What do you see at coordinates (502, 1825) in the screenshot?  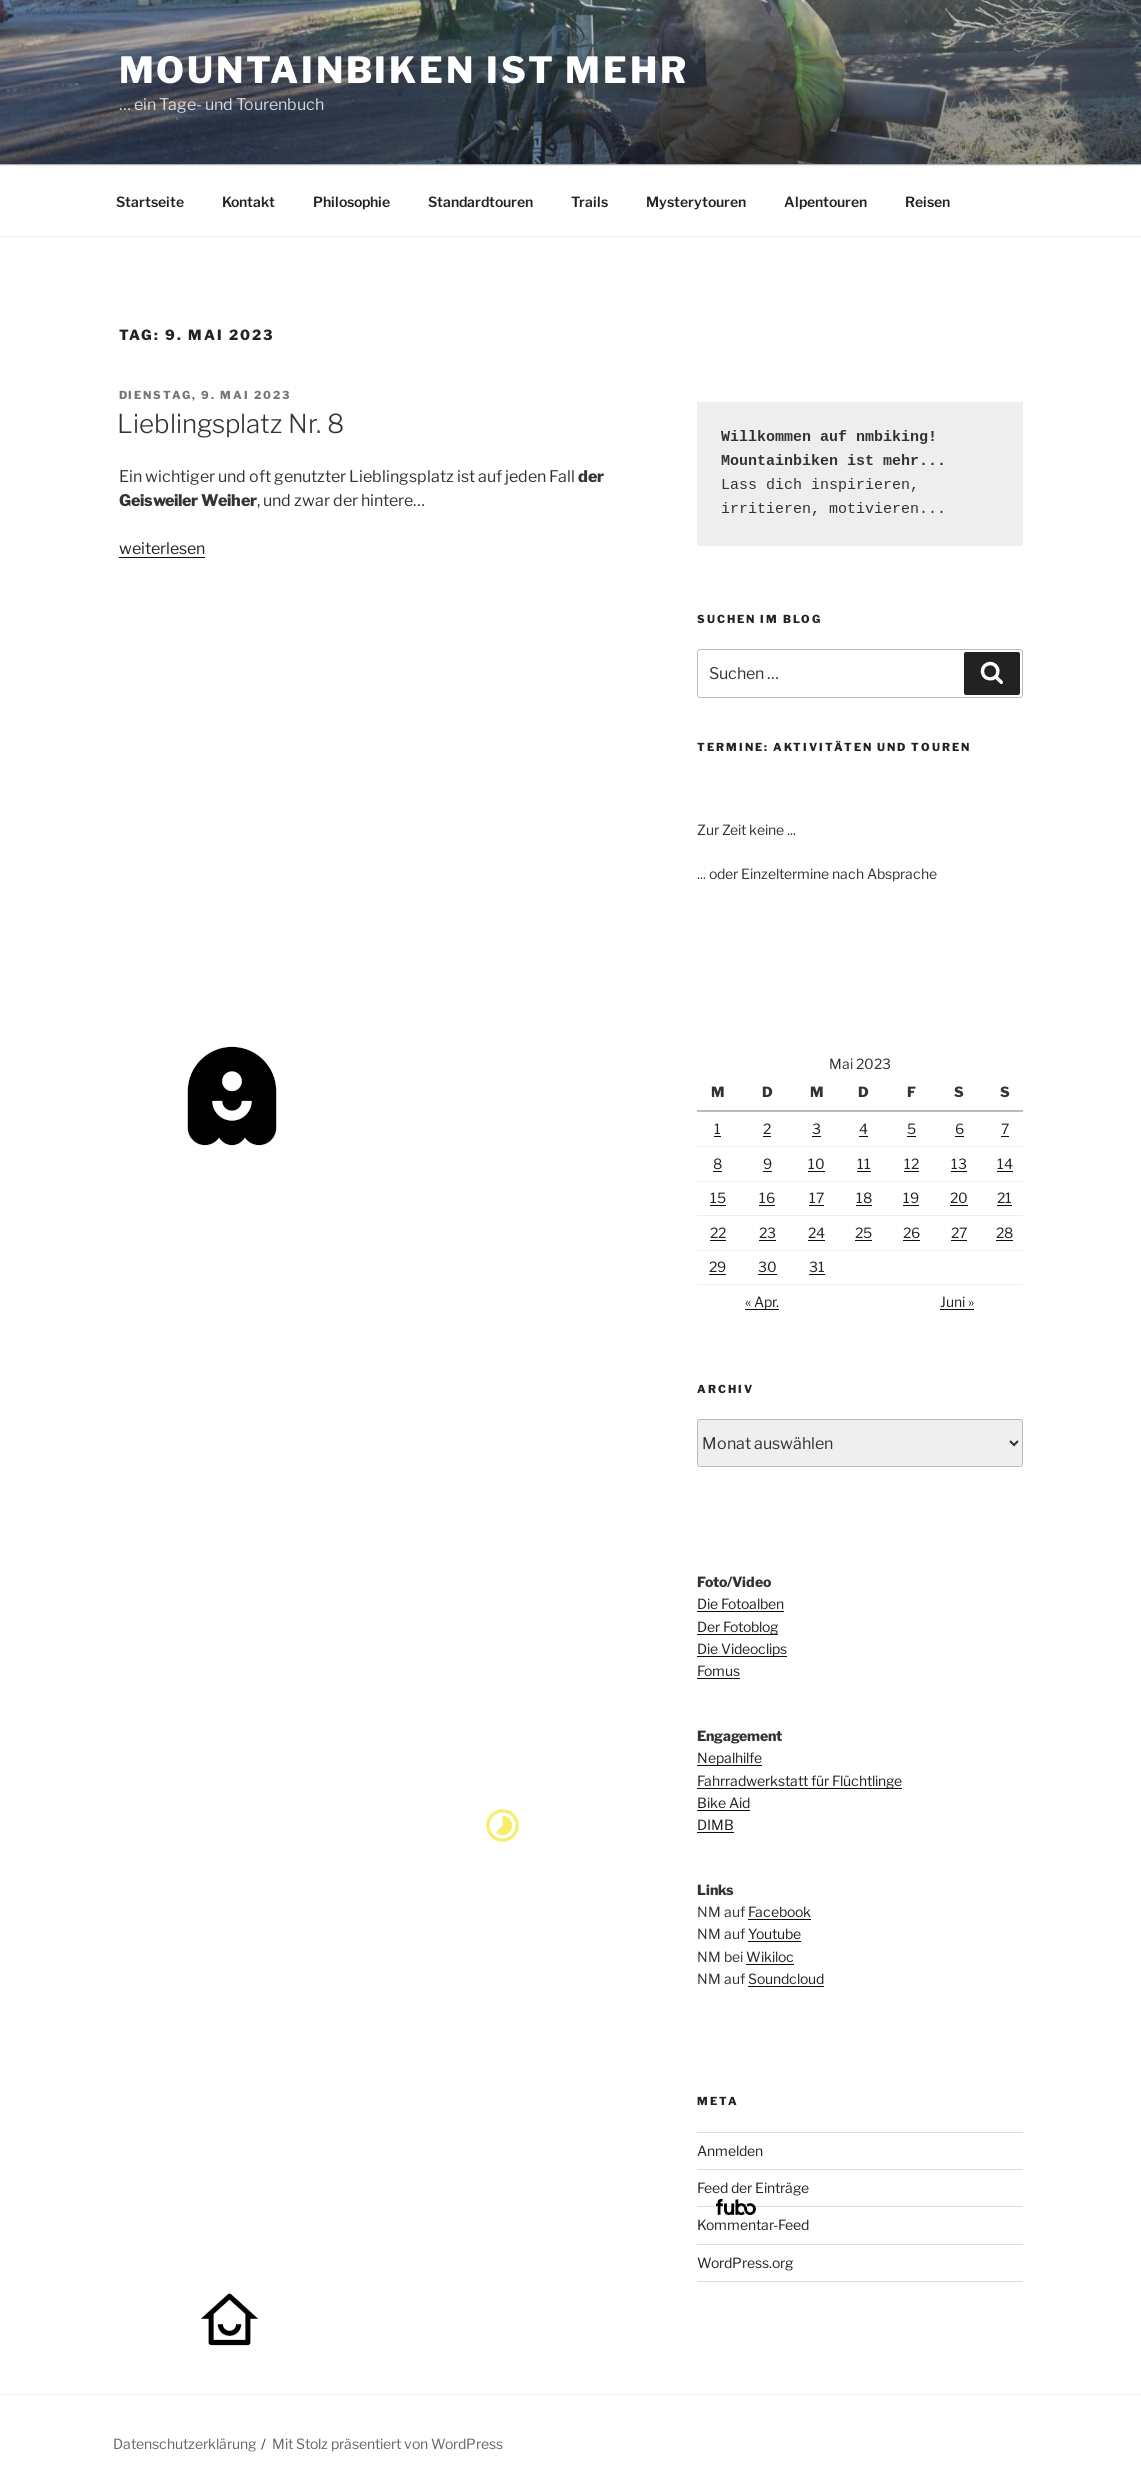 I see `indicates task or download is 50% complete` at bounding box center [502, 1825].